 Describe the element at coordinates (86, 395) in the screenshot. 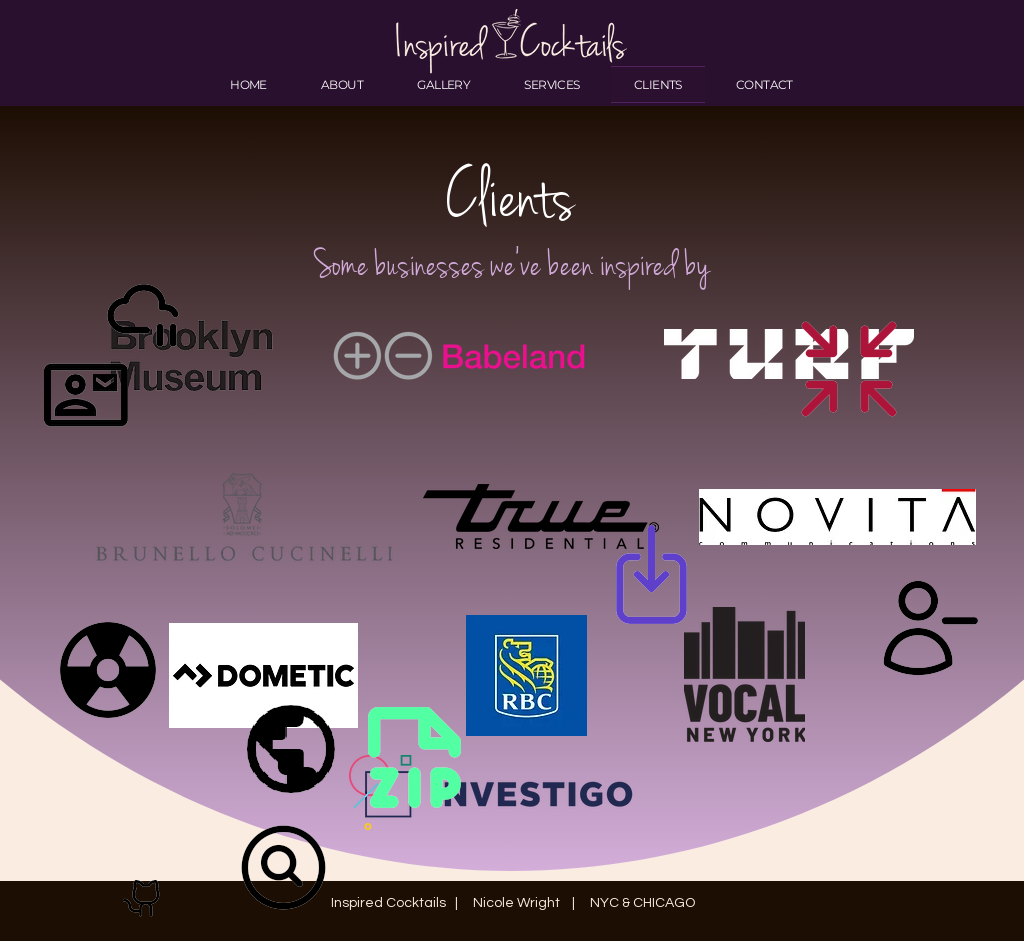

I see `view contact's email information` at that location.